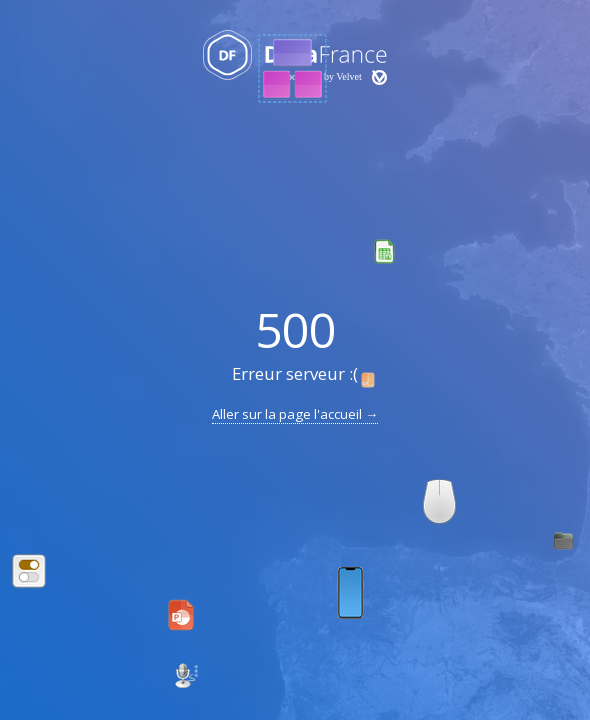  I want to click on select all items in the current view, so click(292, 68).